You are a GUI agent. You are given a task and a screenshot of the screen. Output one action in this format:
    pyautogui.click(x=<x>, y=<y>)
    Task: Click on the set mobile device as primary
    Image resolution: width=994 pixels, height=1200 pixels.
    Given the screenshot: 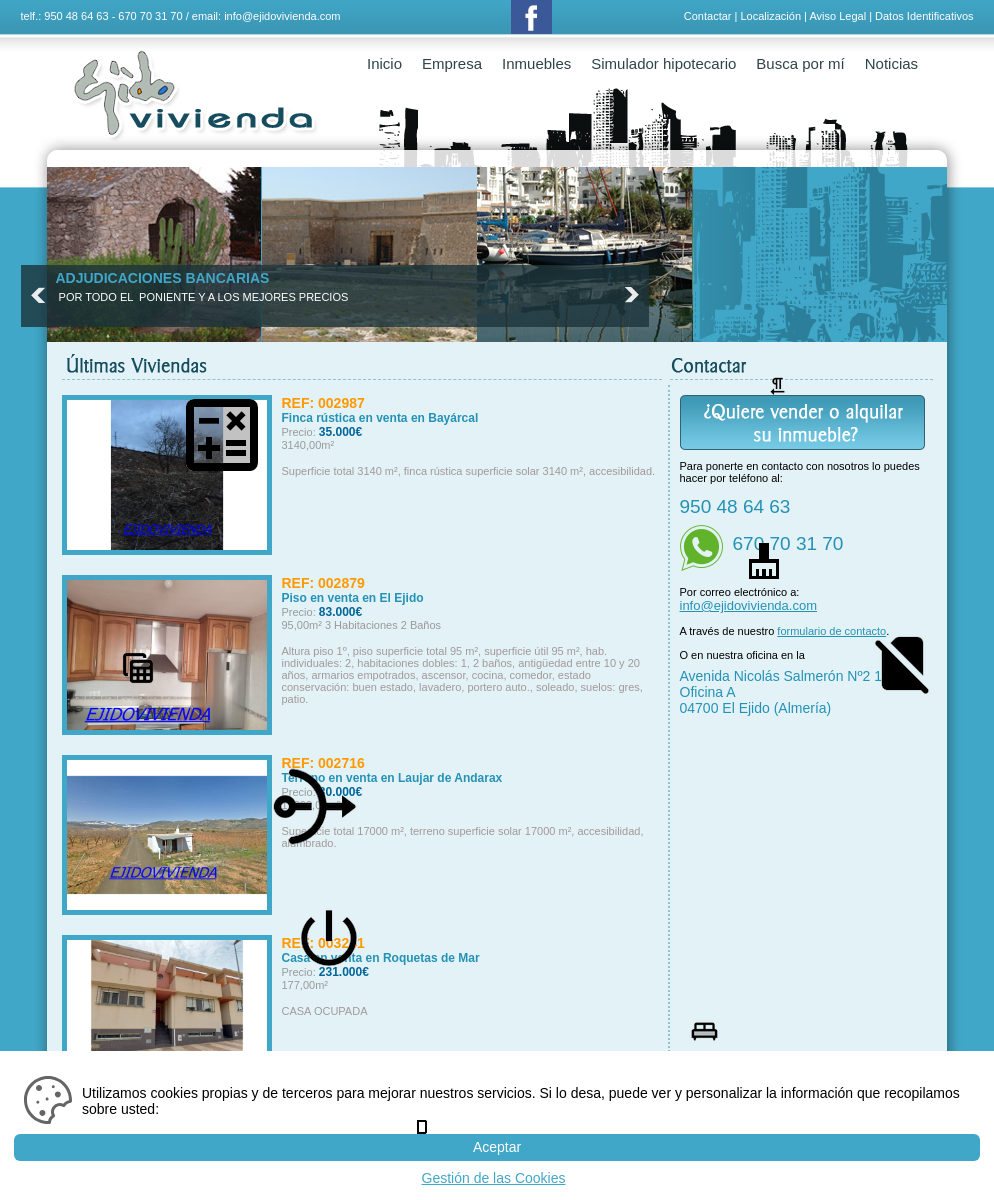 What is the action you would take?
    pyautogui.click(x=422, y=1127)
    